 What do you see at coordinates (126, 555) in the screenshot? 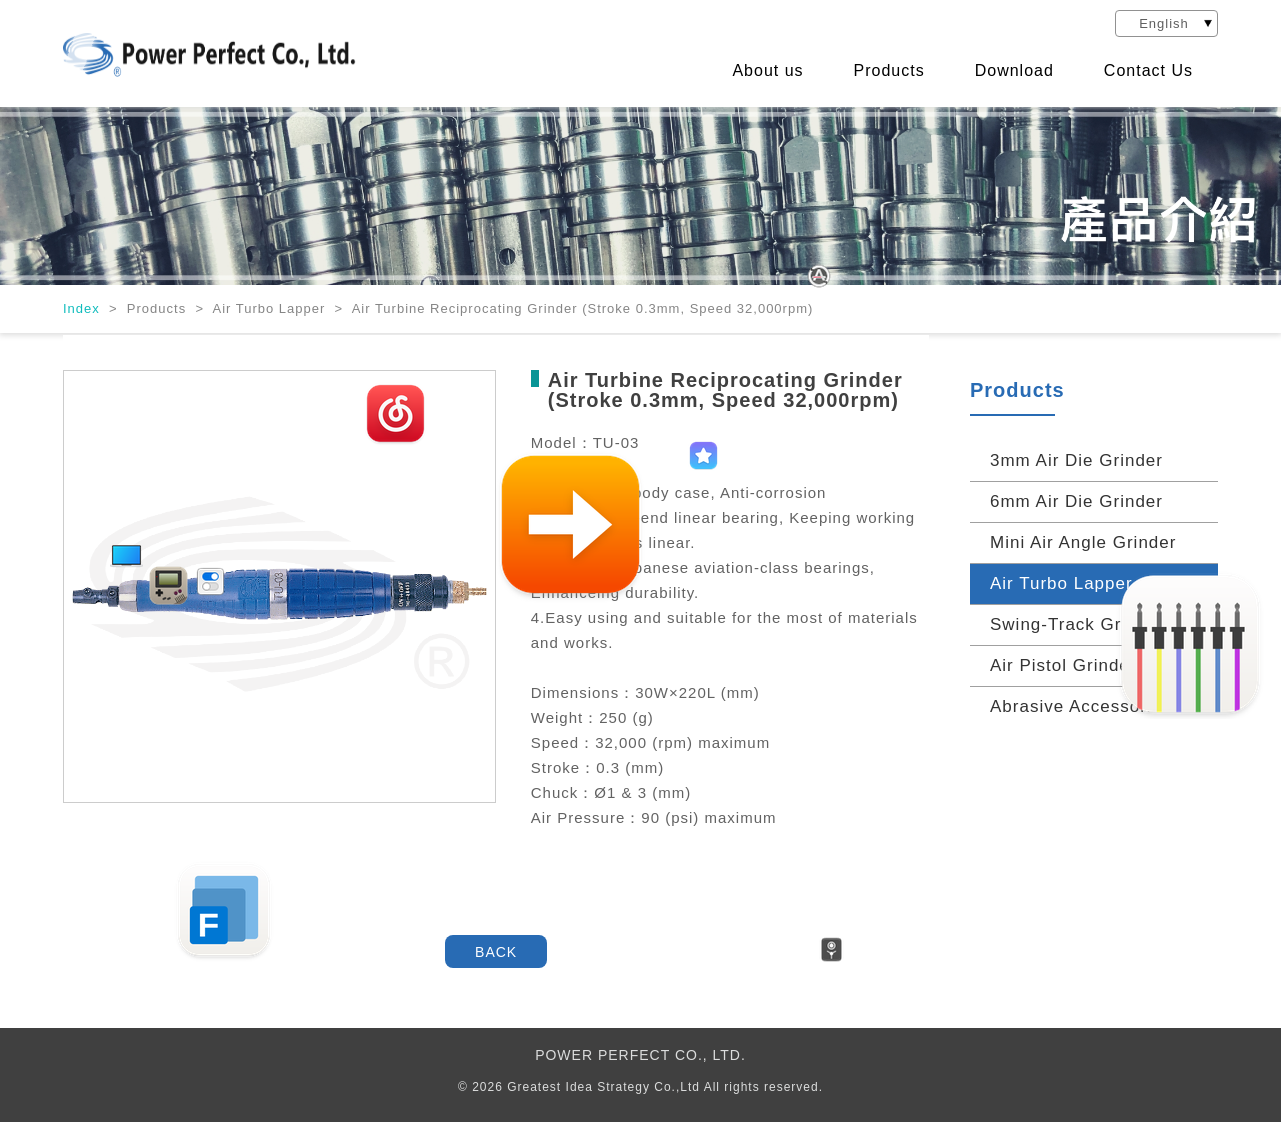
I see `laptop or portable computer device` at bounding box center [126, 555].